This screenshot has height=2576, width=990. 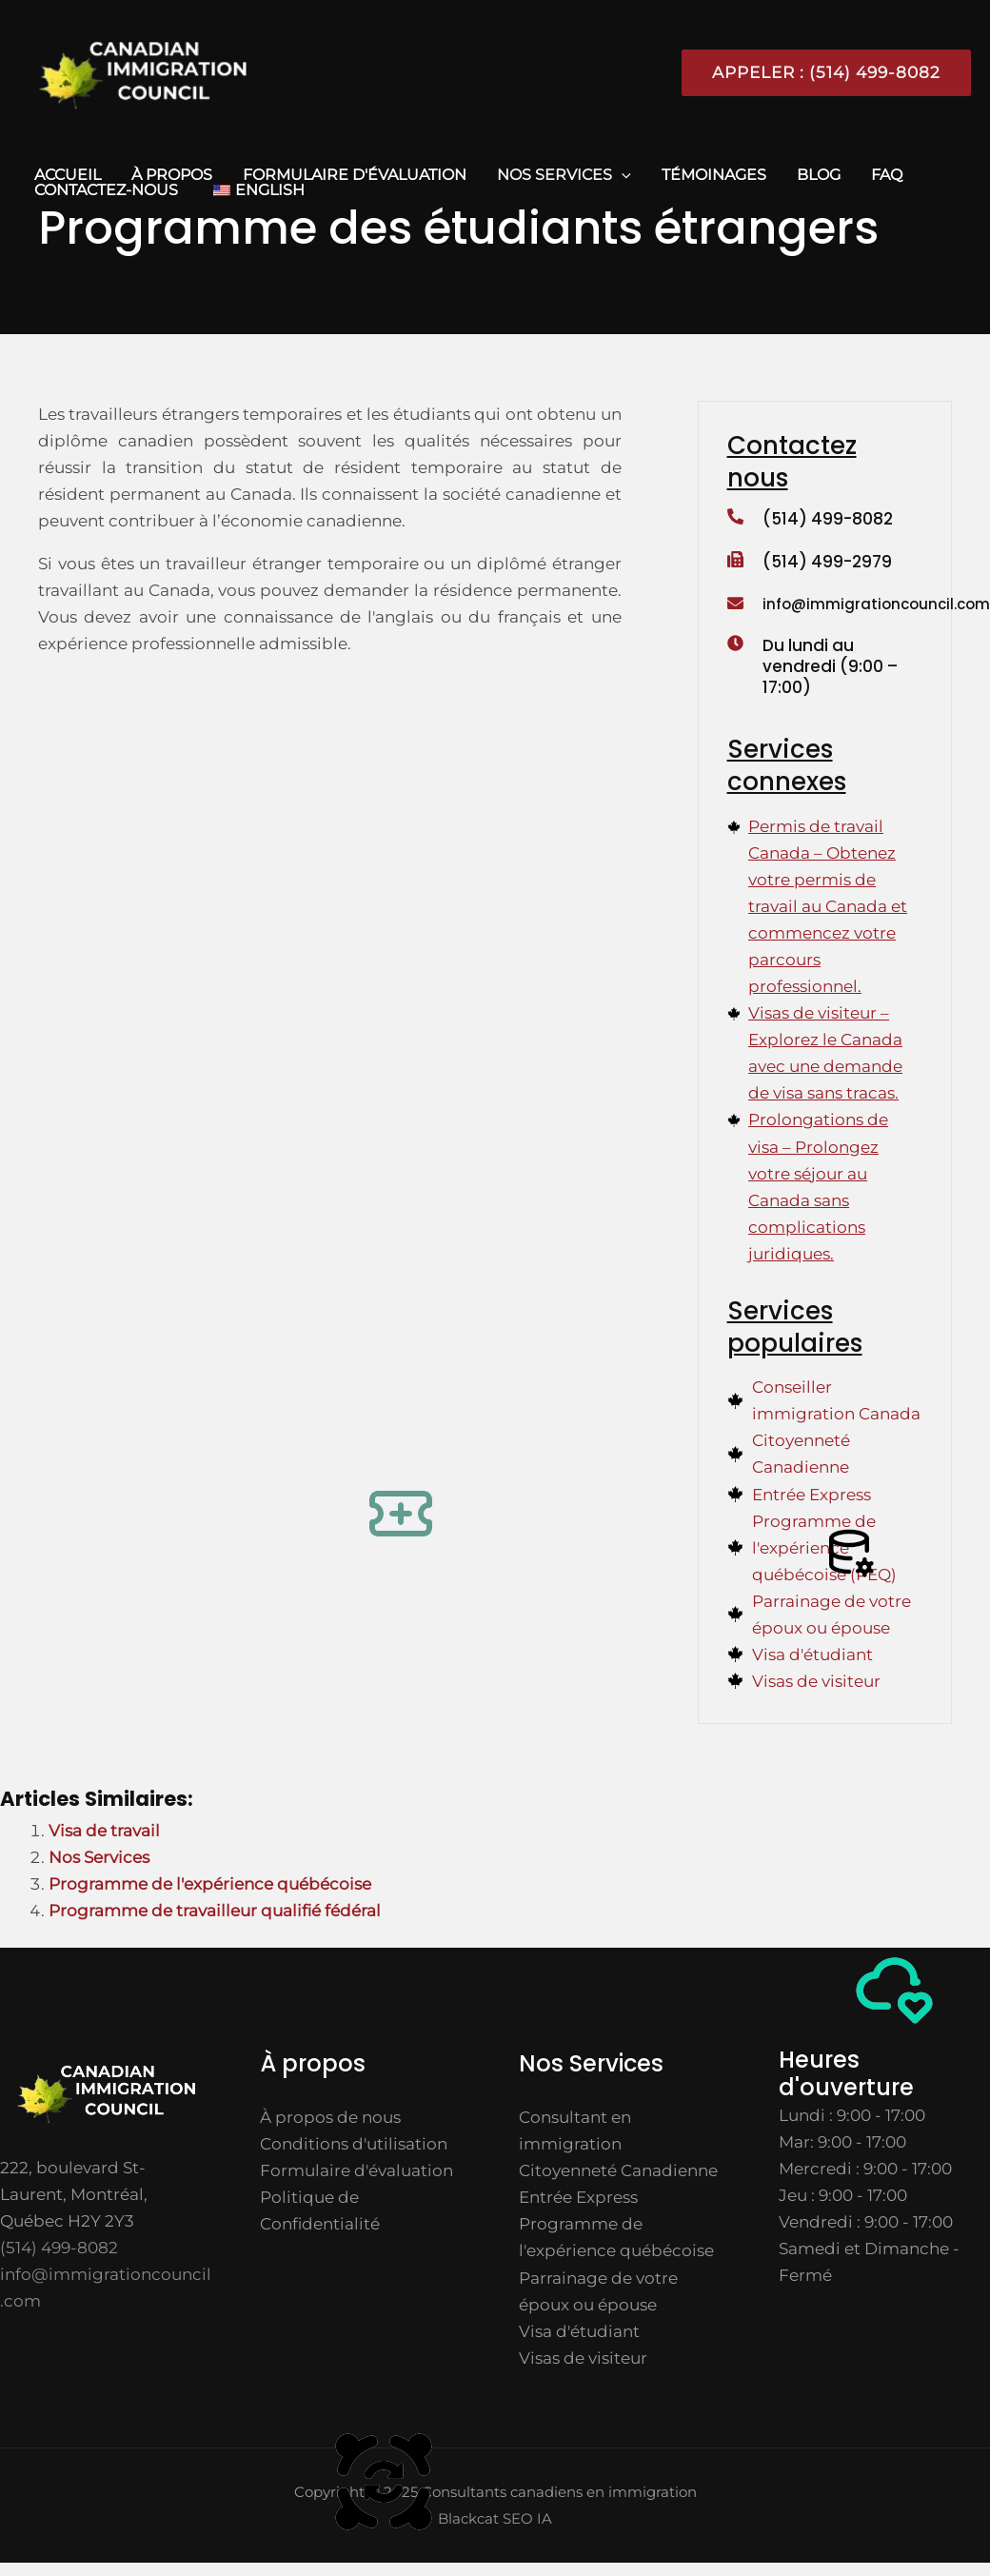 I want to click on add a new ticket or pass, so click(x=401, y=1514).